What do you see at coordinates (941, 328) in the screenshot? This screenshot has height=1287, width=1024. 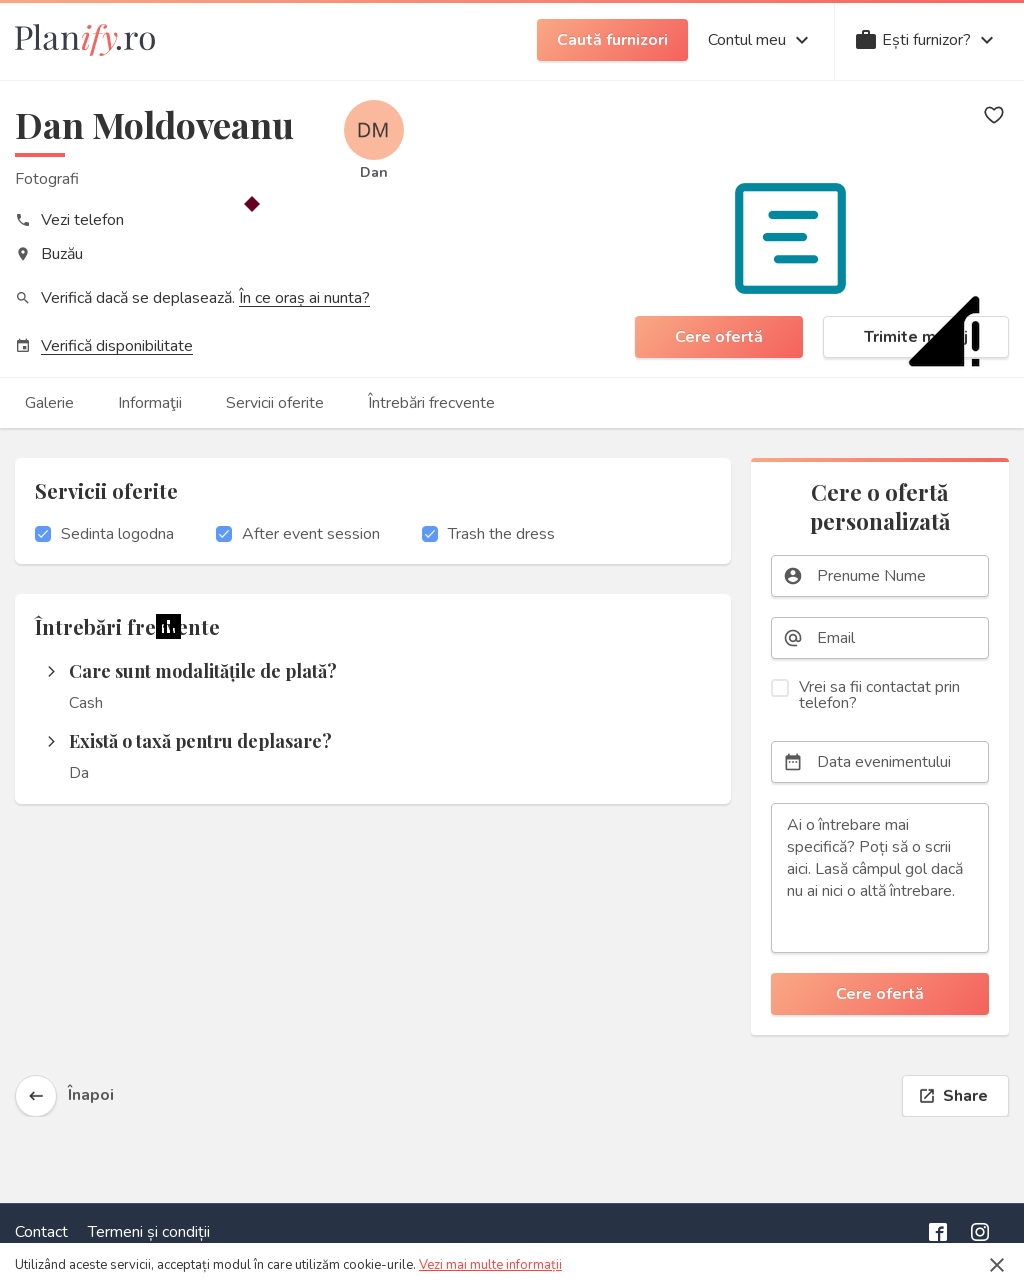 I see `indicates full cellular signal but no internet connection` at bounding box center [941, 328].